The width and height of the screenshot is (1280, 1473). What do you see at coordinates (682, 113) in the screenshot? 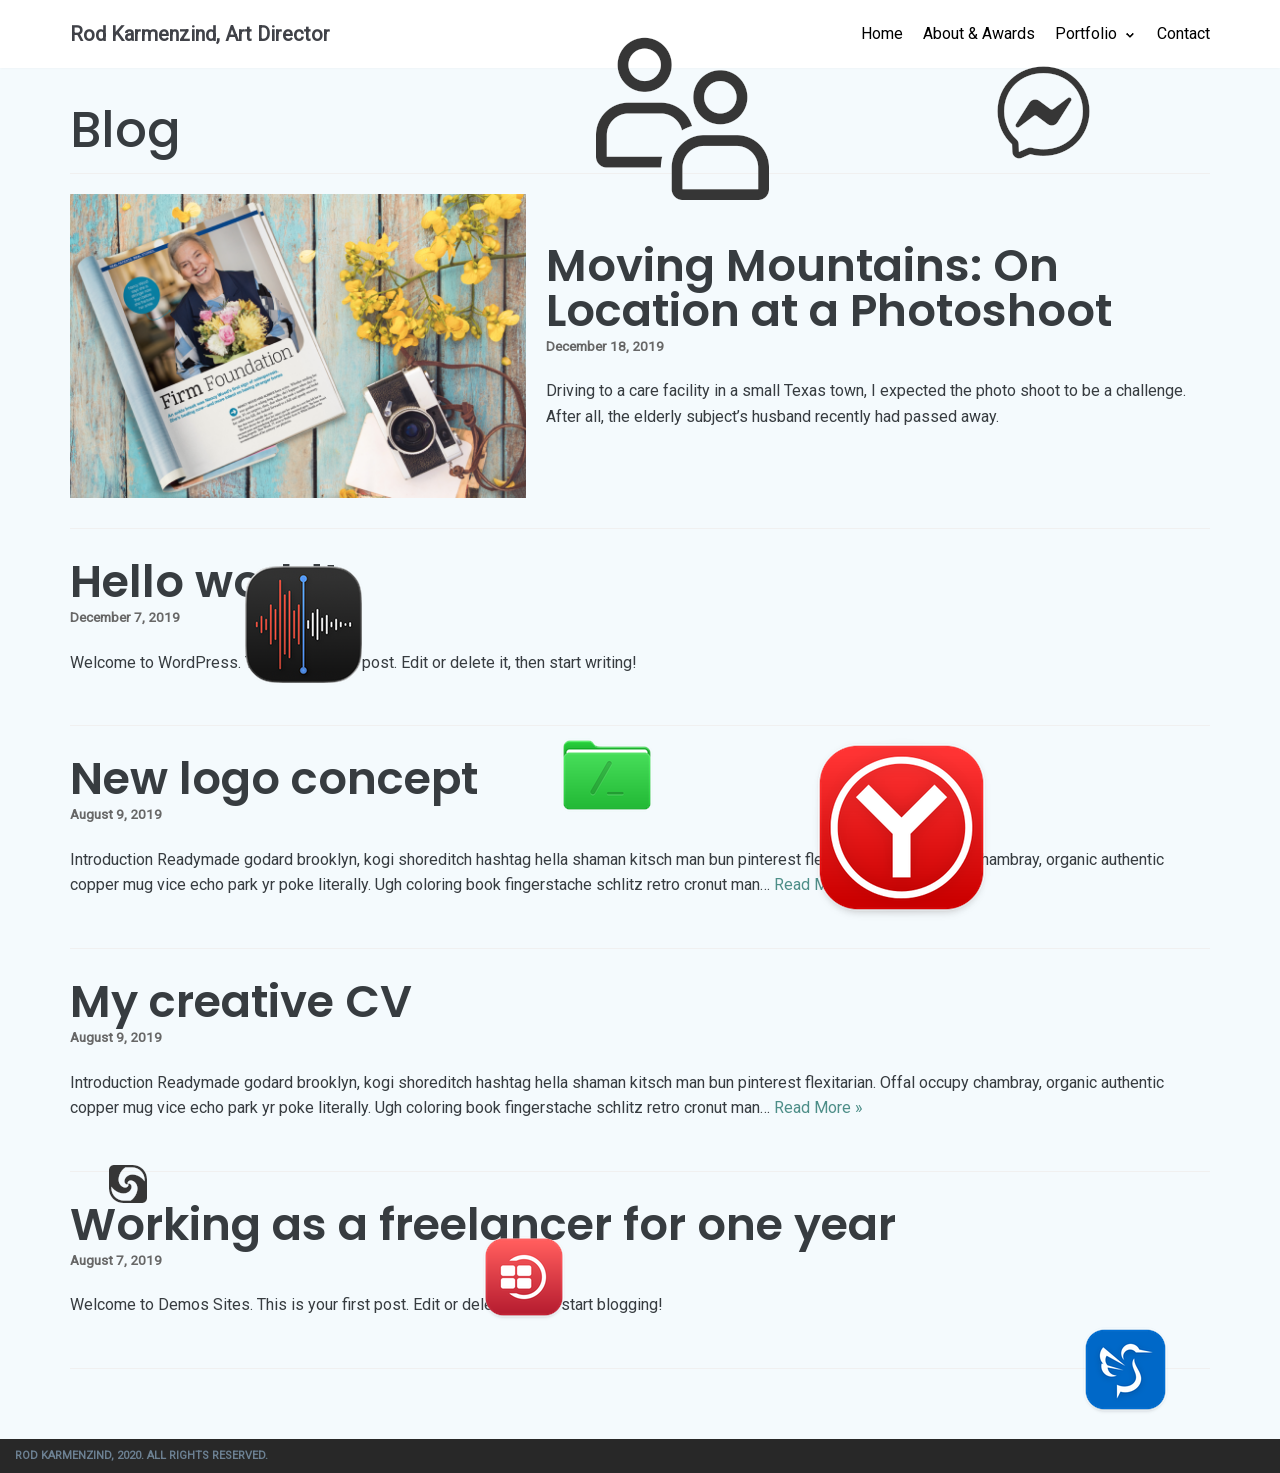
I see `access user account settings` at bounding box center [682, 113].